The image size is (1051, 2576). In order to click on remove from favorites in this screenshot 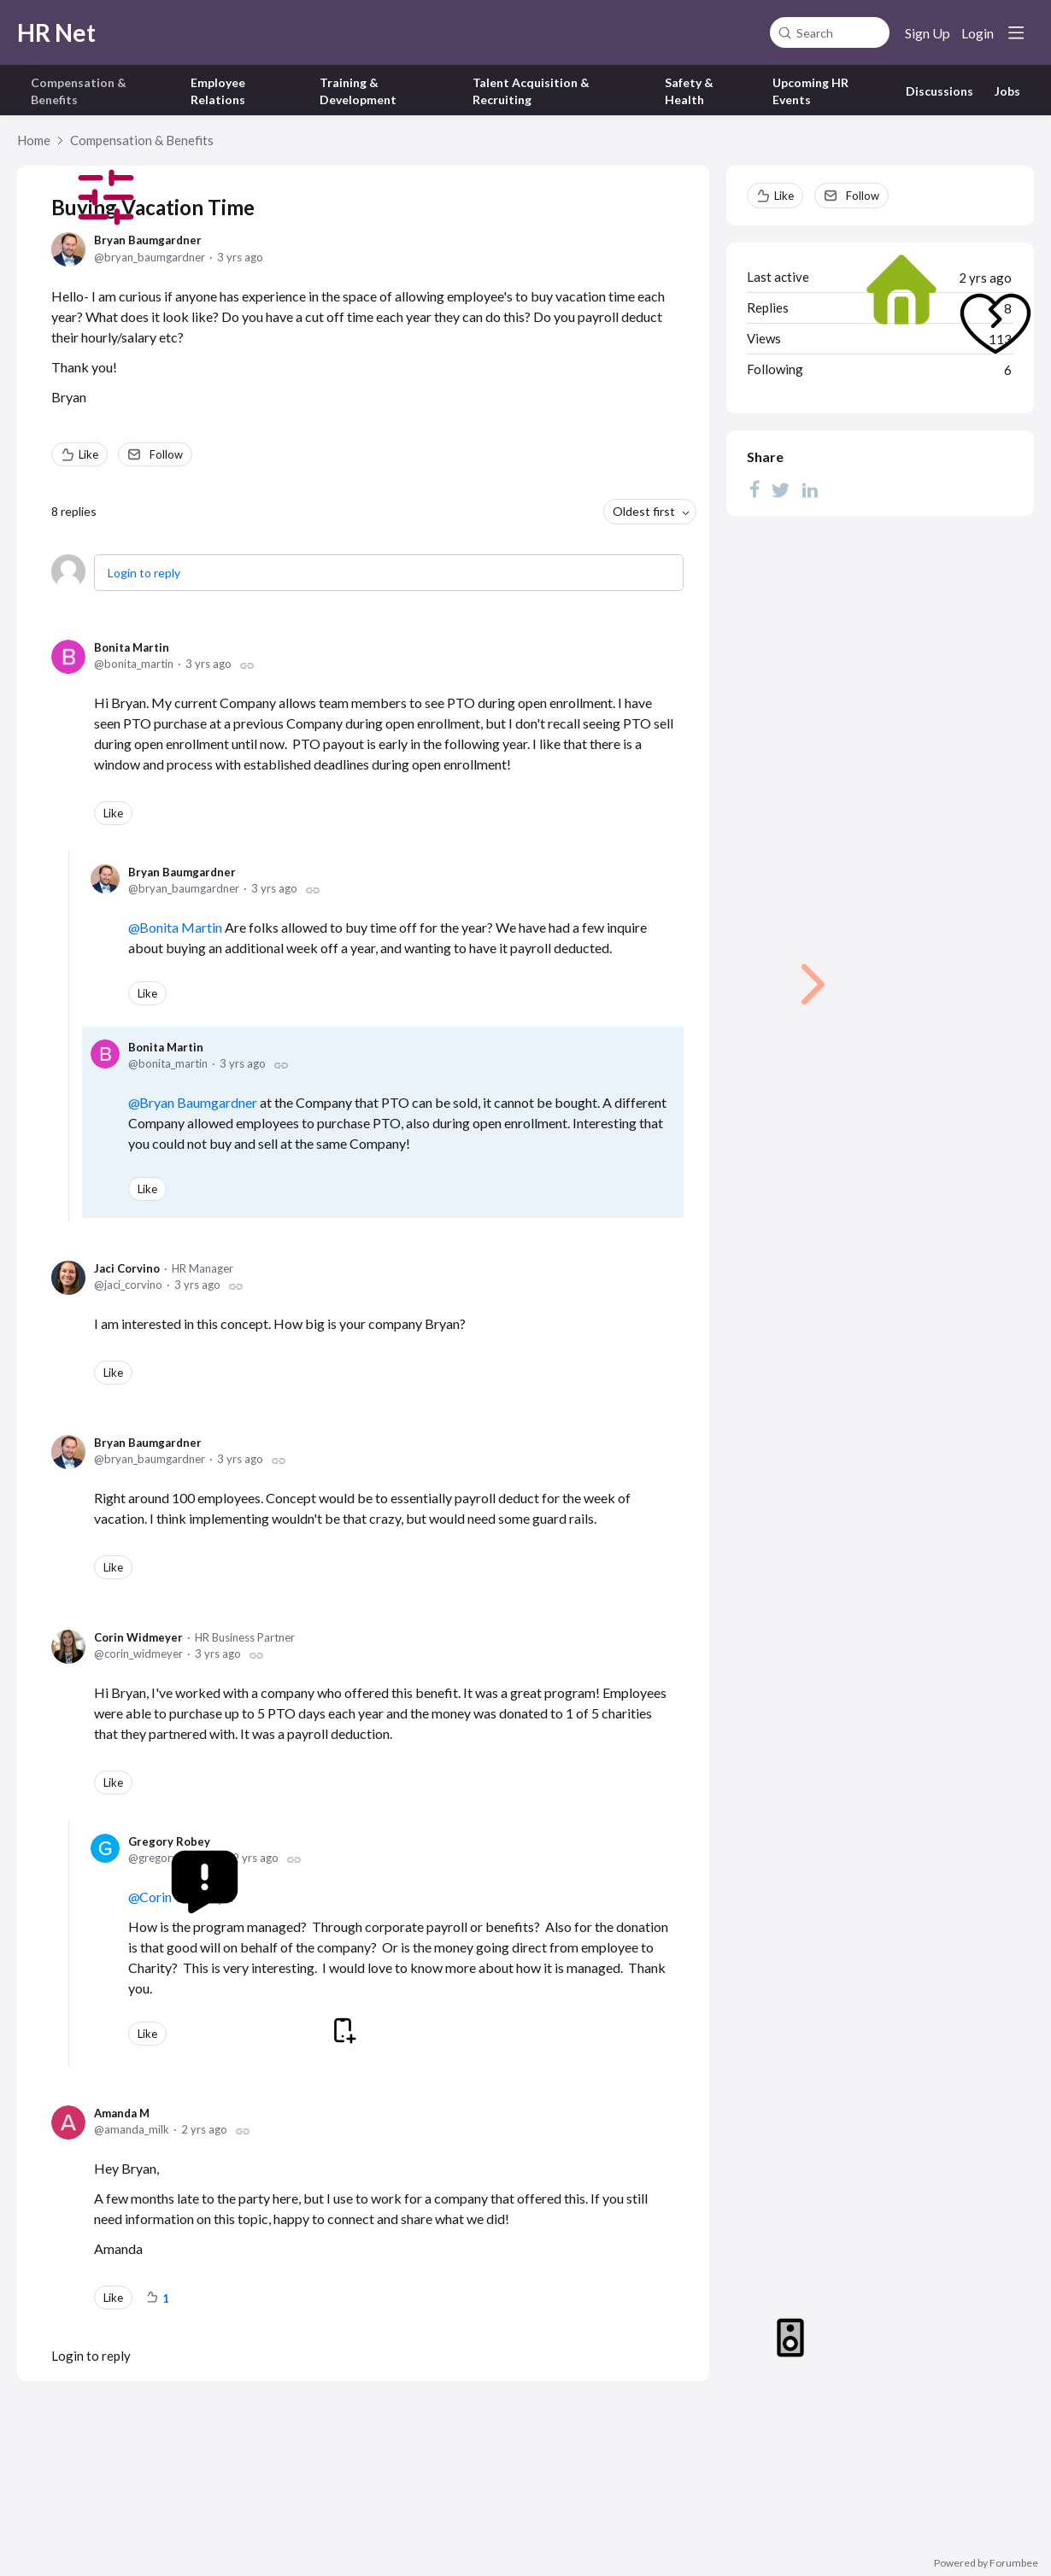, I will do `click(995, 321)`.